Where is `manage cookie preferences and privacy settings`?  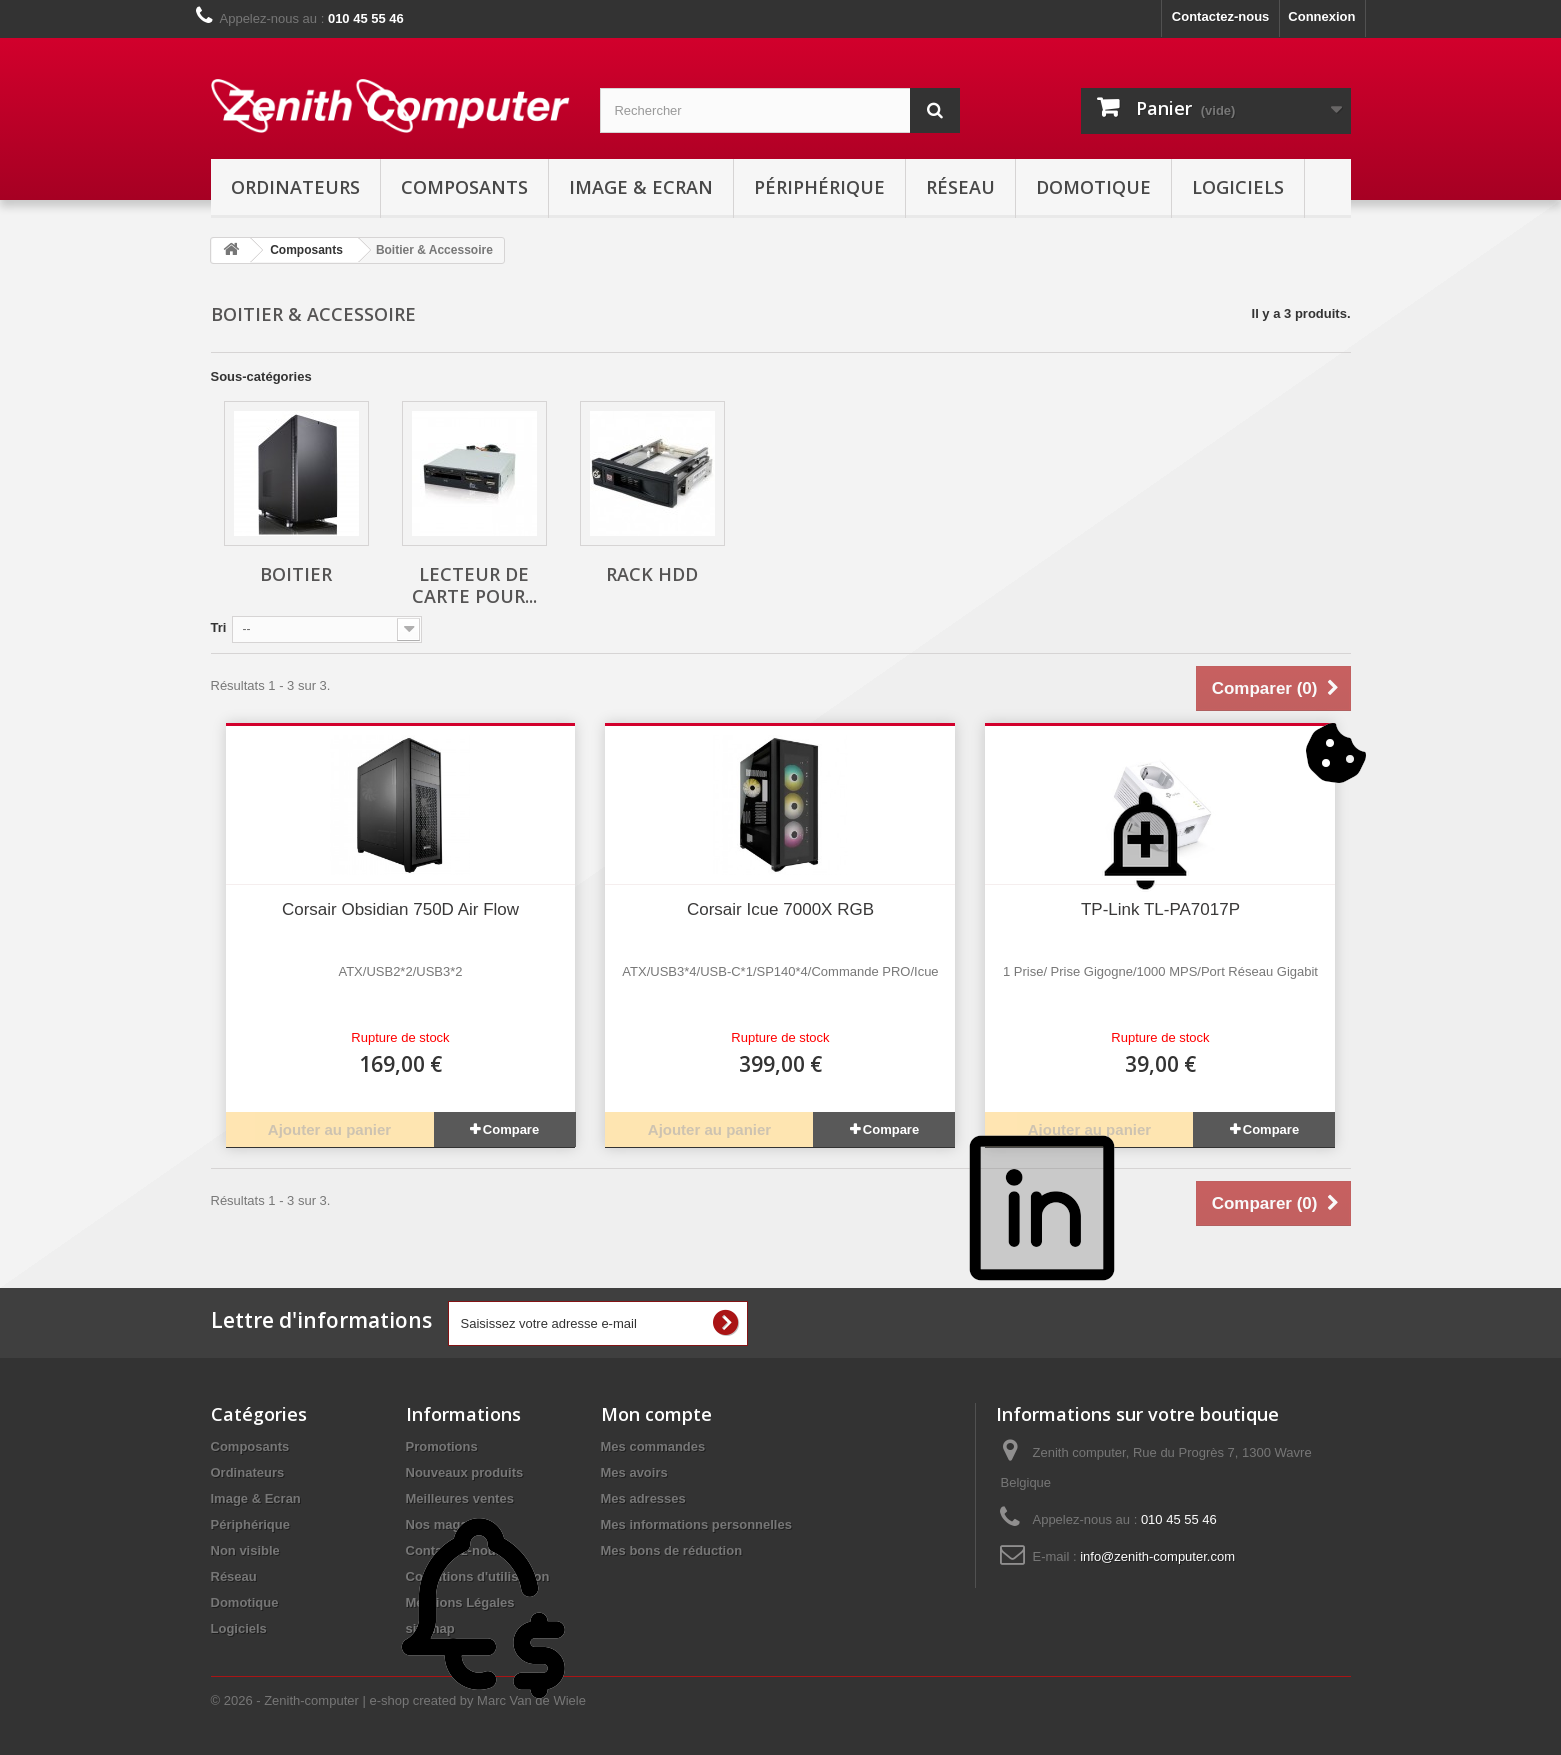
manage cookie preferences and privacy settings is located at coordinates (1336, 753).